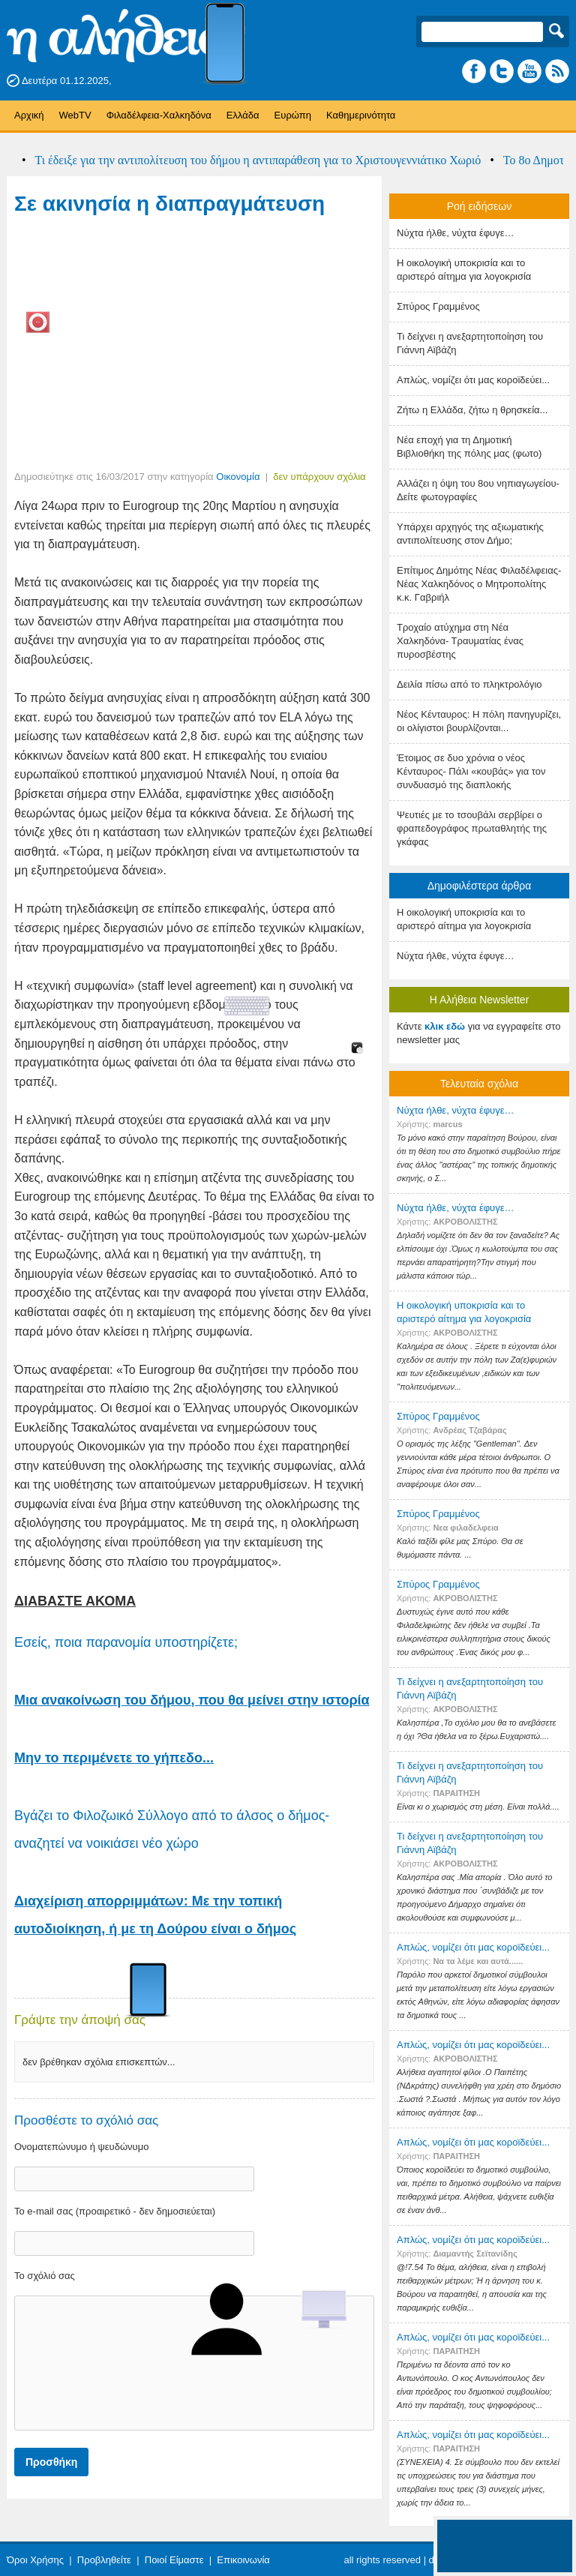 This screenshot has height=2576, width=576. What do you see at coordinates (324, 2308) in the screenshot?
I see `represents a connected iMac device` at bounding box center [324, 2308].